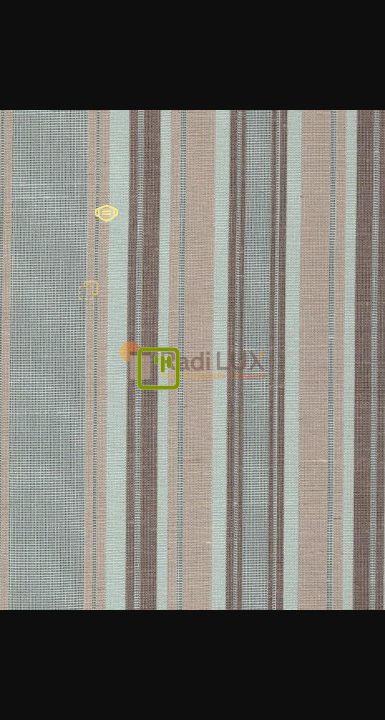 This screenshot has height=720, width=385. I want to click on bring selection to front layer, so click(88, 290).